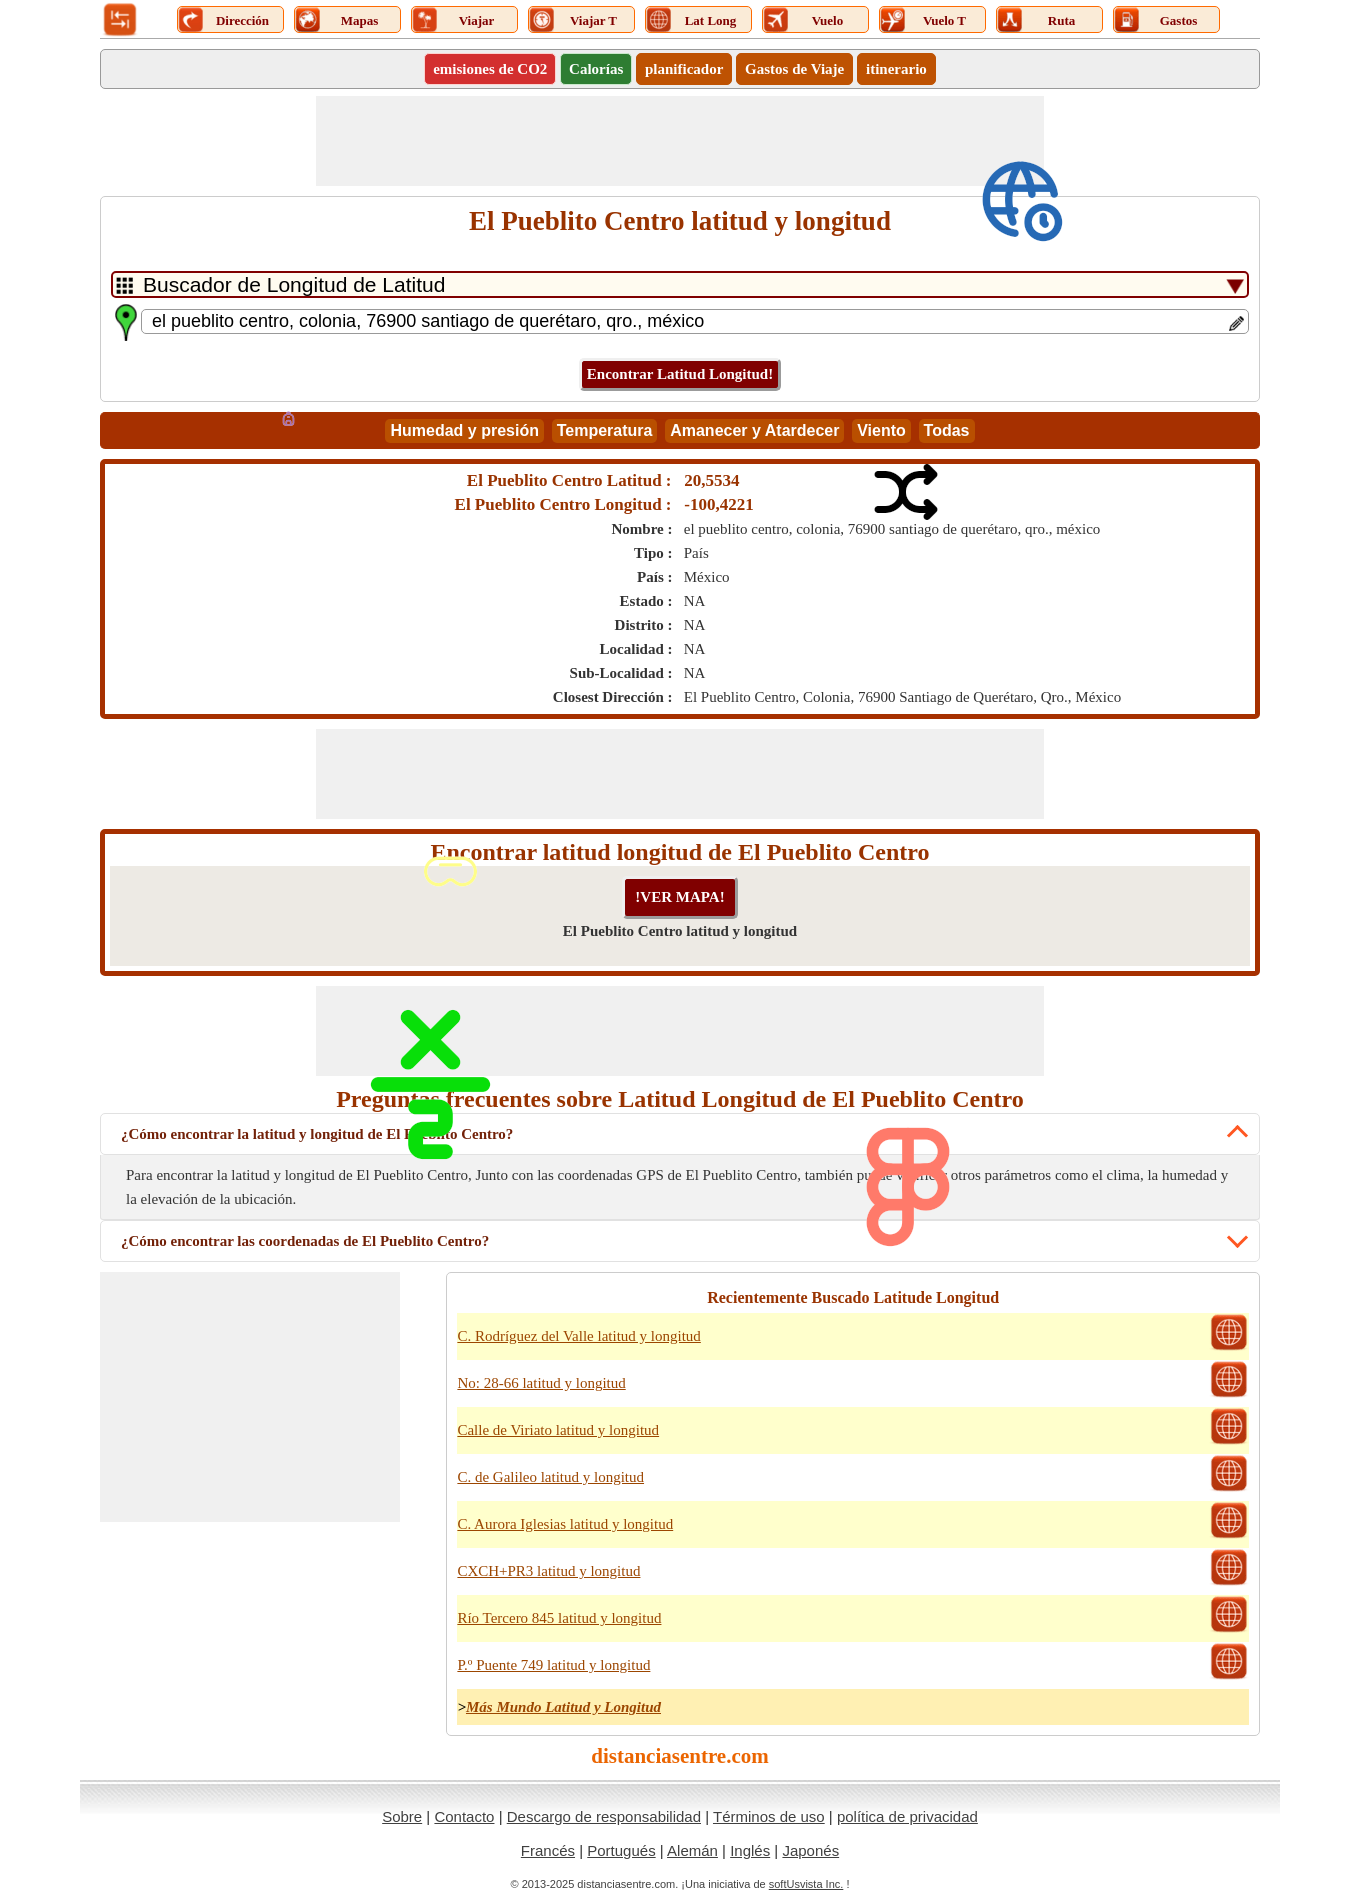  Describe the element at coordinates (430, 1084) in the screenshot. I see `perform division calculation` at that location.